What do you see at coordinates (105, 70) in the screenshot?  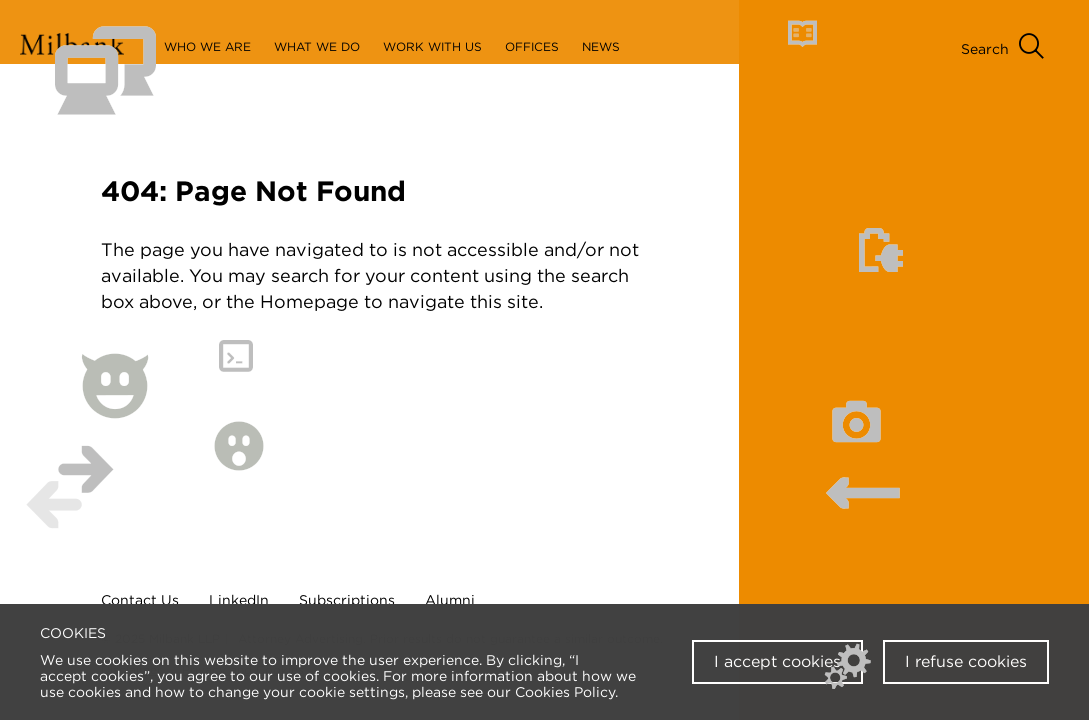 I see `view network workgroup computers` at bounding box center [105, 70].